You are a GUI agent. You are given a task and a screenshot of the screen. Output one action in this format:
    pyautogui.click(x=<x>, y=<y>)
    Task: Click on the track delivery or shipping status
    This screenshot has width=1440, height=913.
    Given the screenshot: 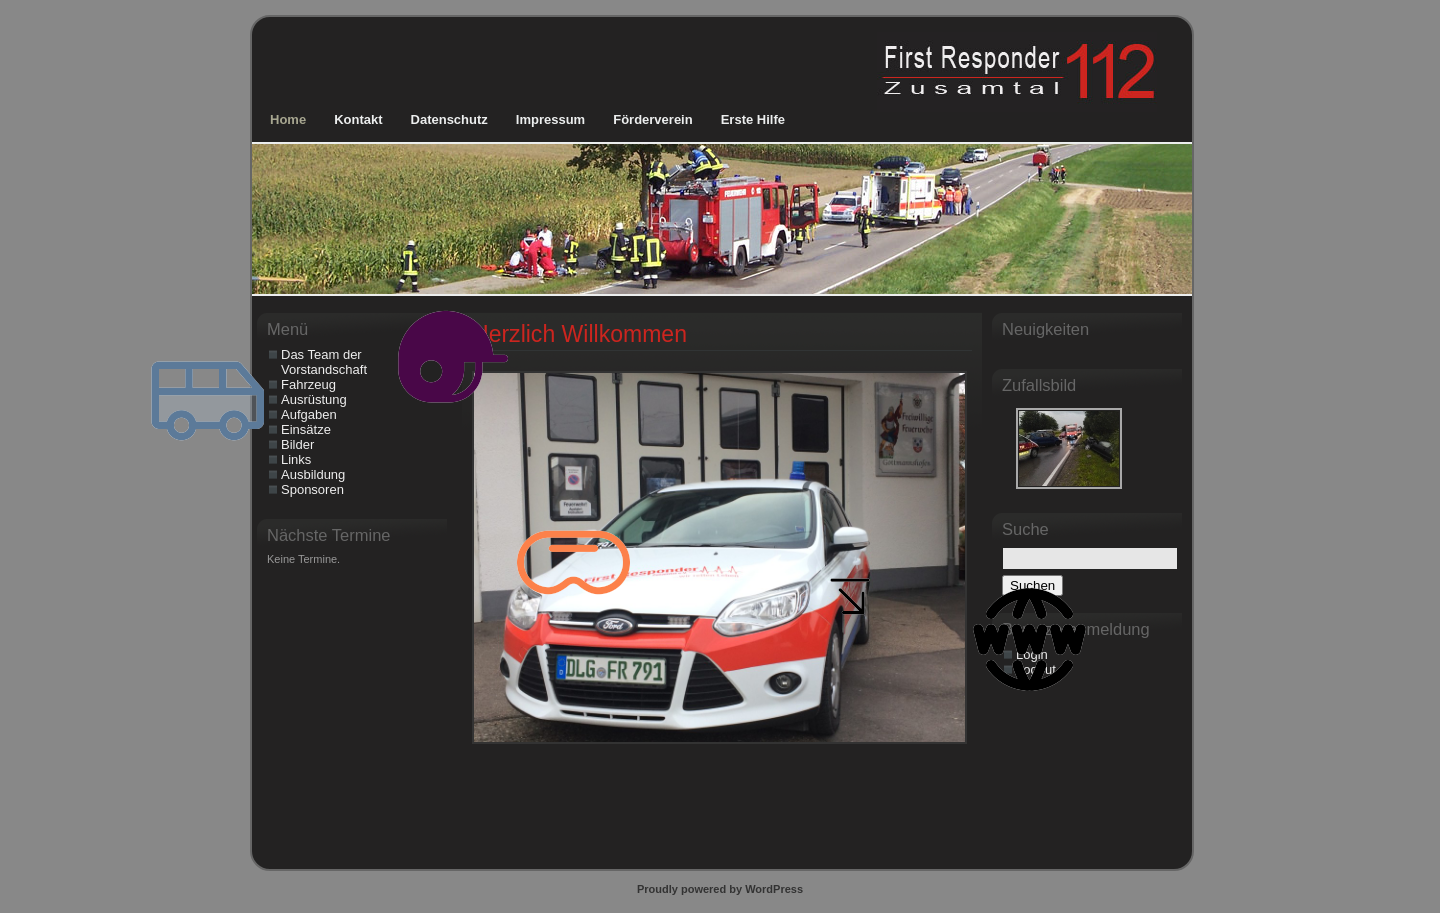 What is the action you would take?
    pyautogui.click(x=204, y=399)
    